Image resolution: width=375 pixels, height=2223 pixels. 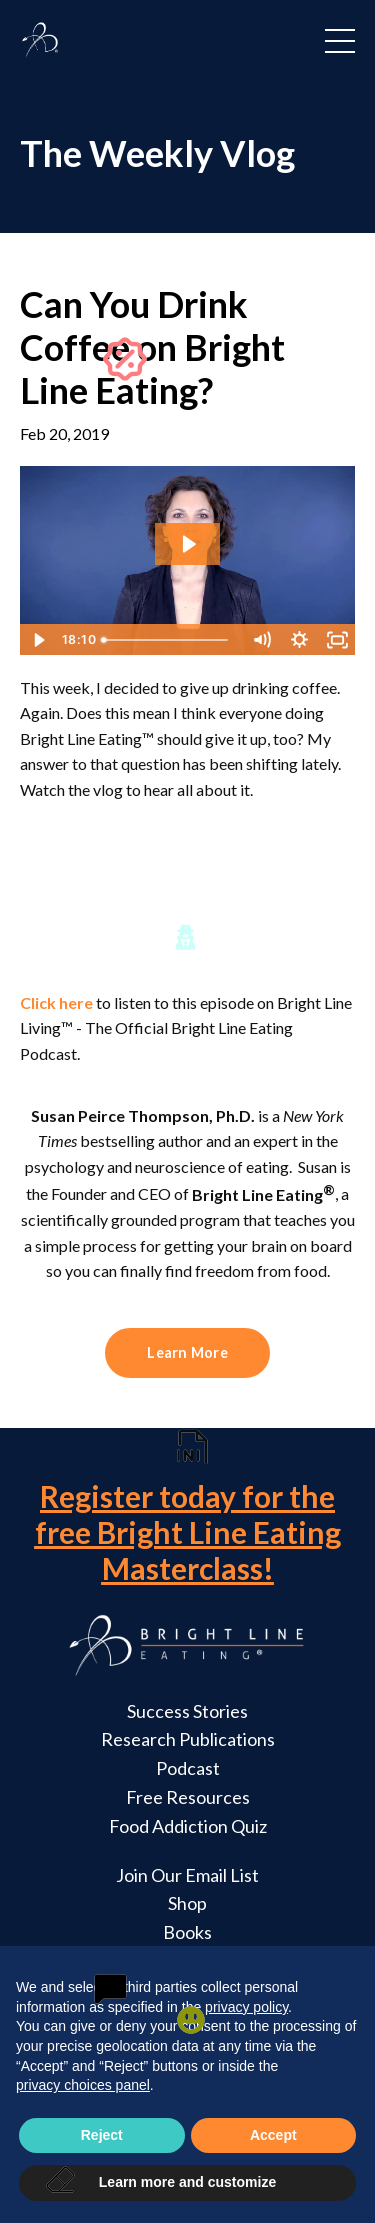 What do you see at coordinates (110, 1986) in the screenshot?
I see `open chat or messaging` at bounding box center [110, 1986].